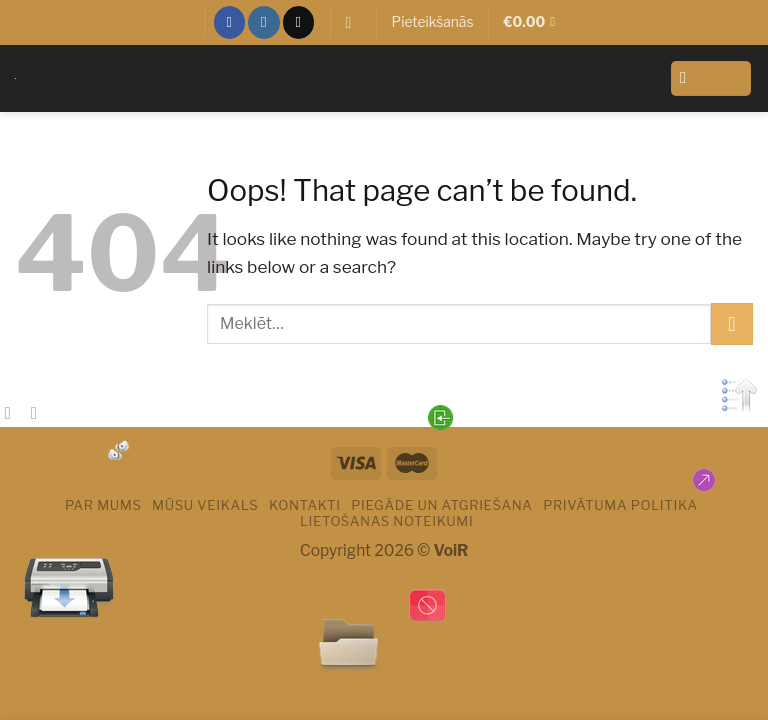  What do you see at coordinates (441, 418) in the screenshot?
I see `log out of the current session` at bounding box center [441, 418].